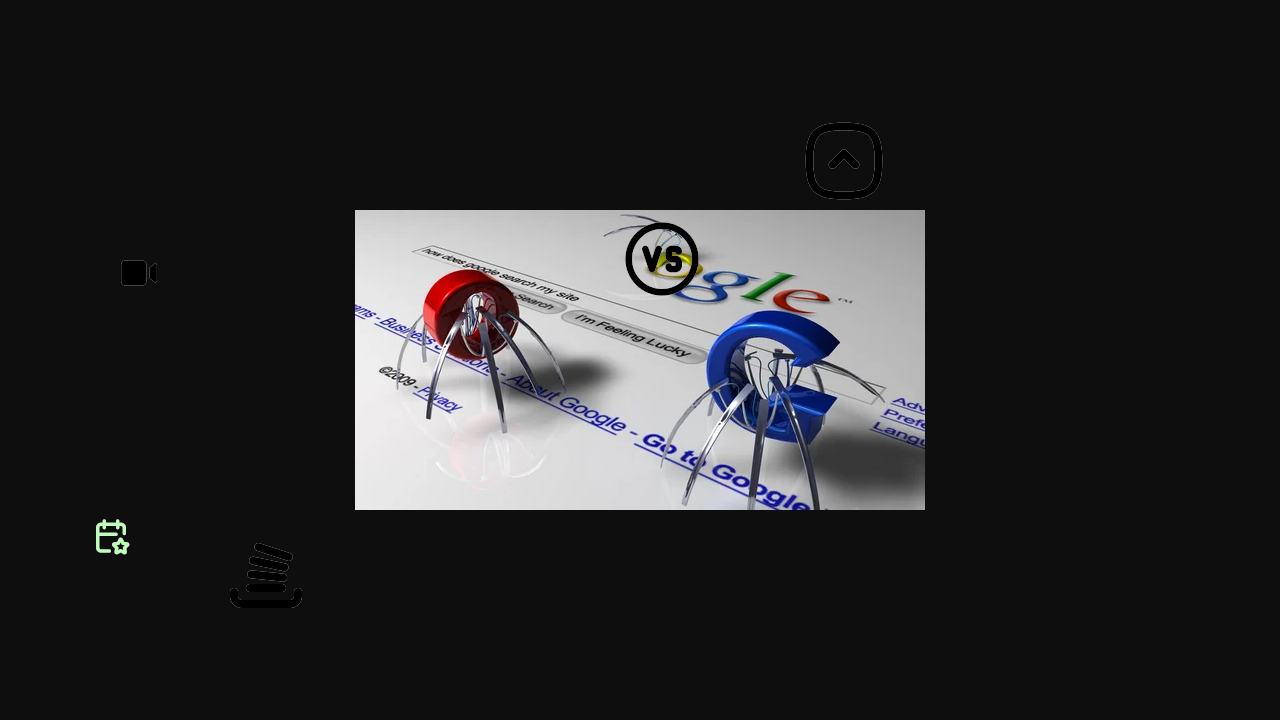  I want to click on expand content or show more options, so click(844, 161).